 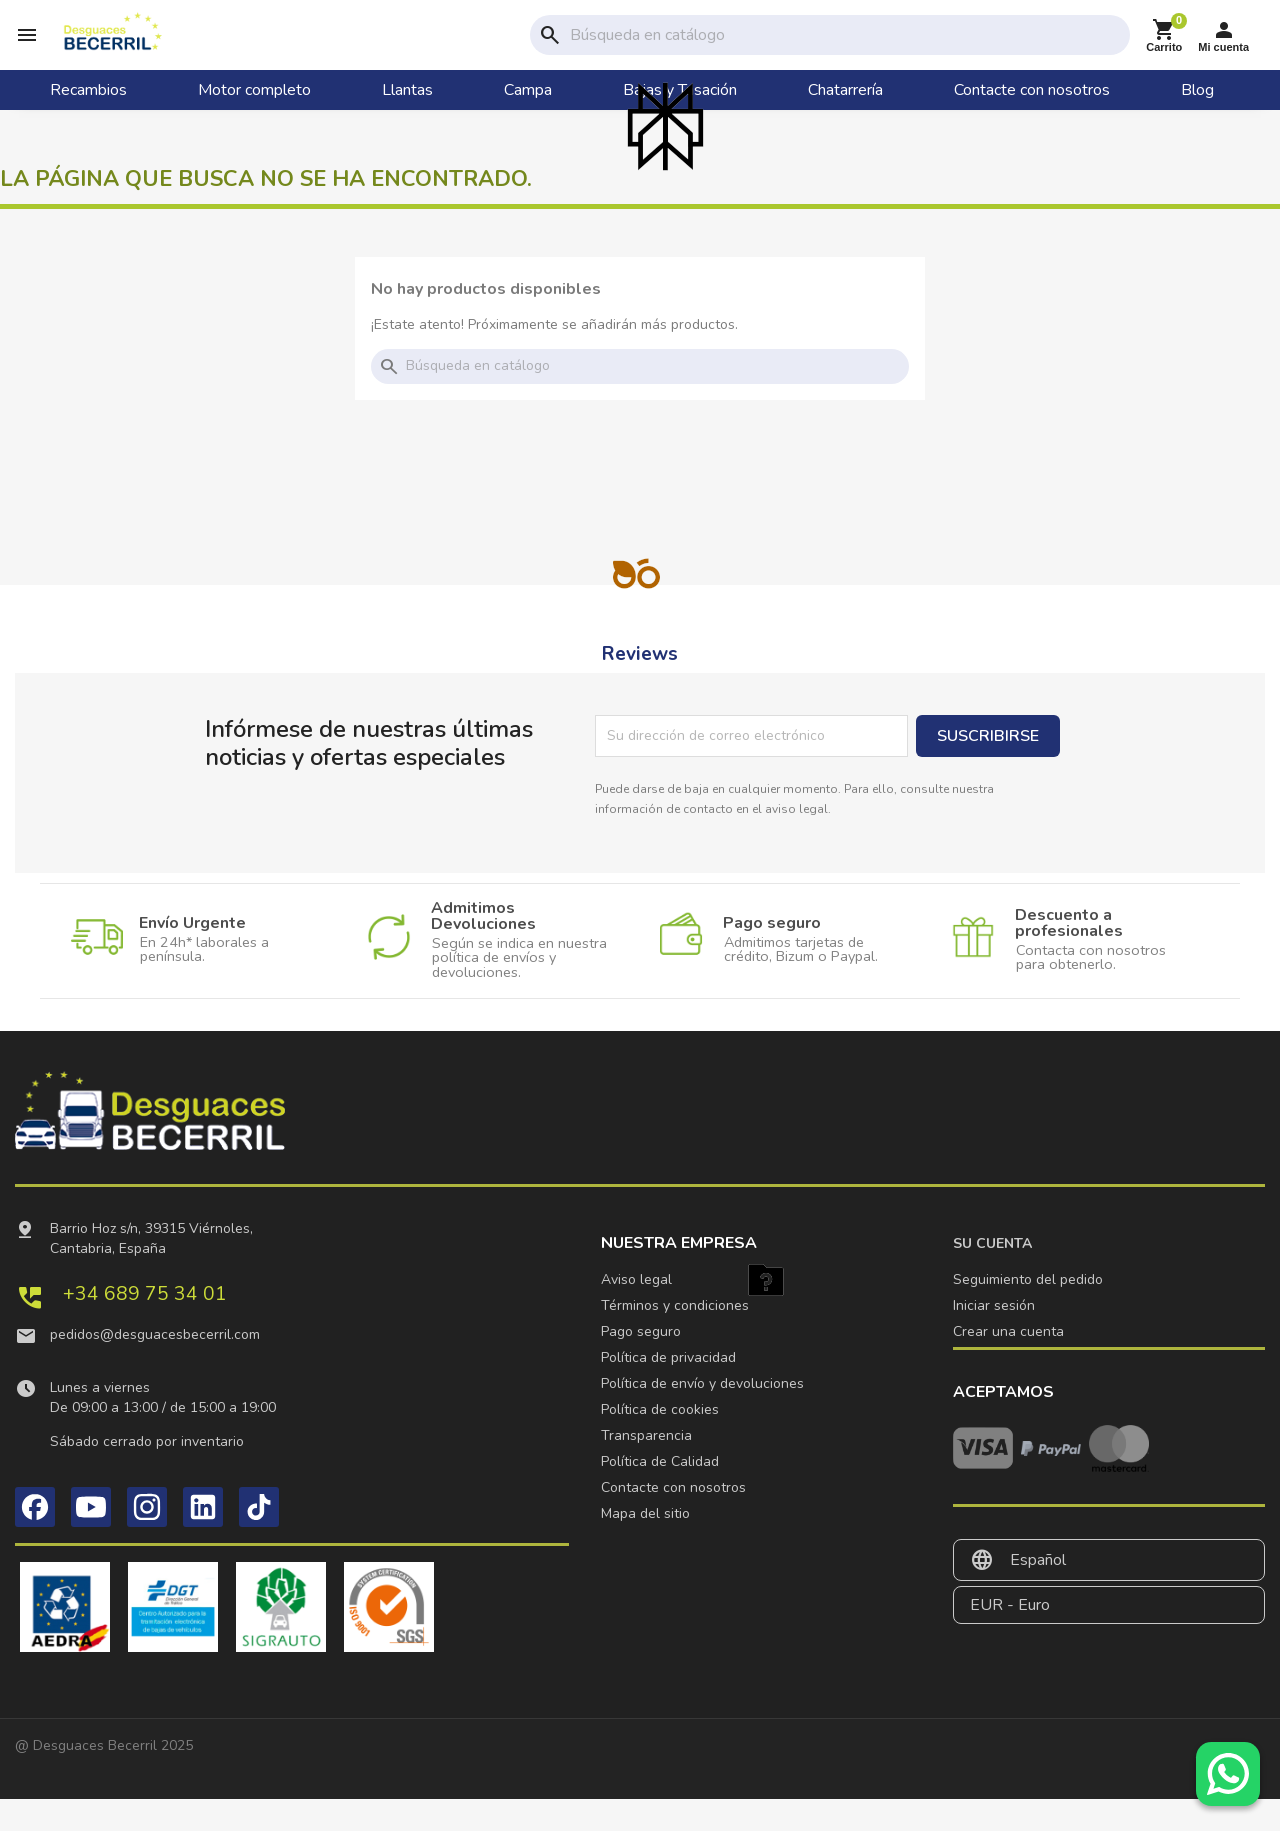 I want to click on open the nextbike bike-sharing app, so click(x=636, y=573).